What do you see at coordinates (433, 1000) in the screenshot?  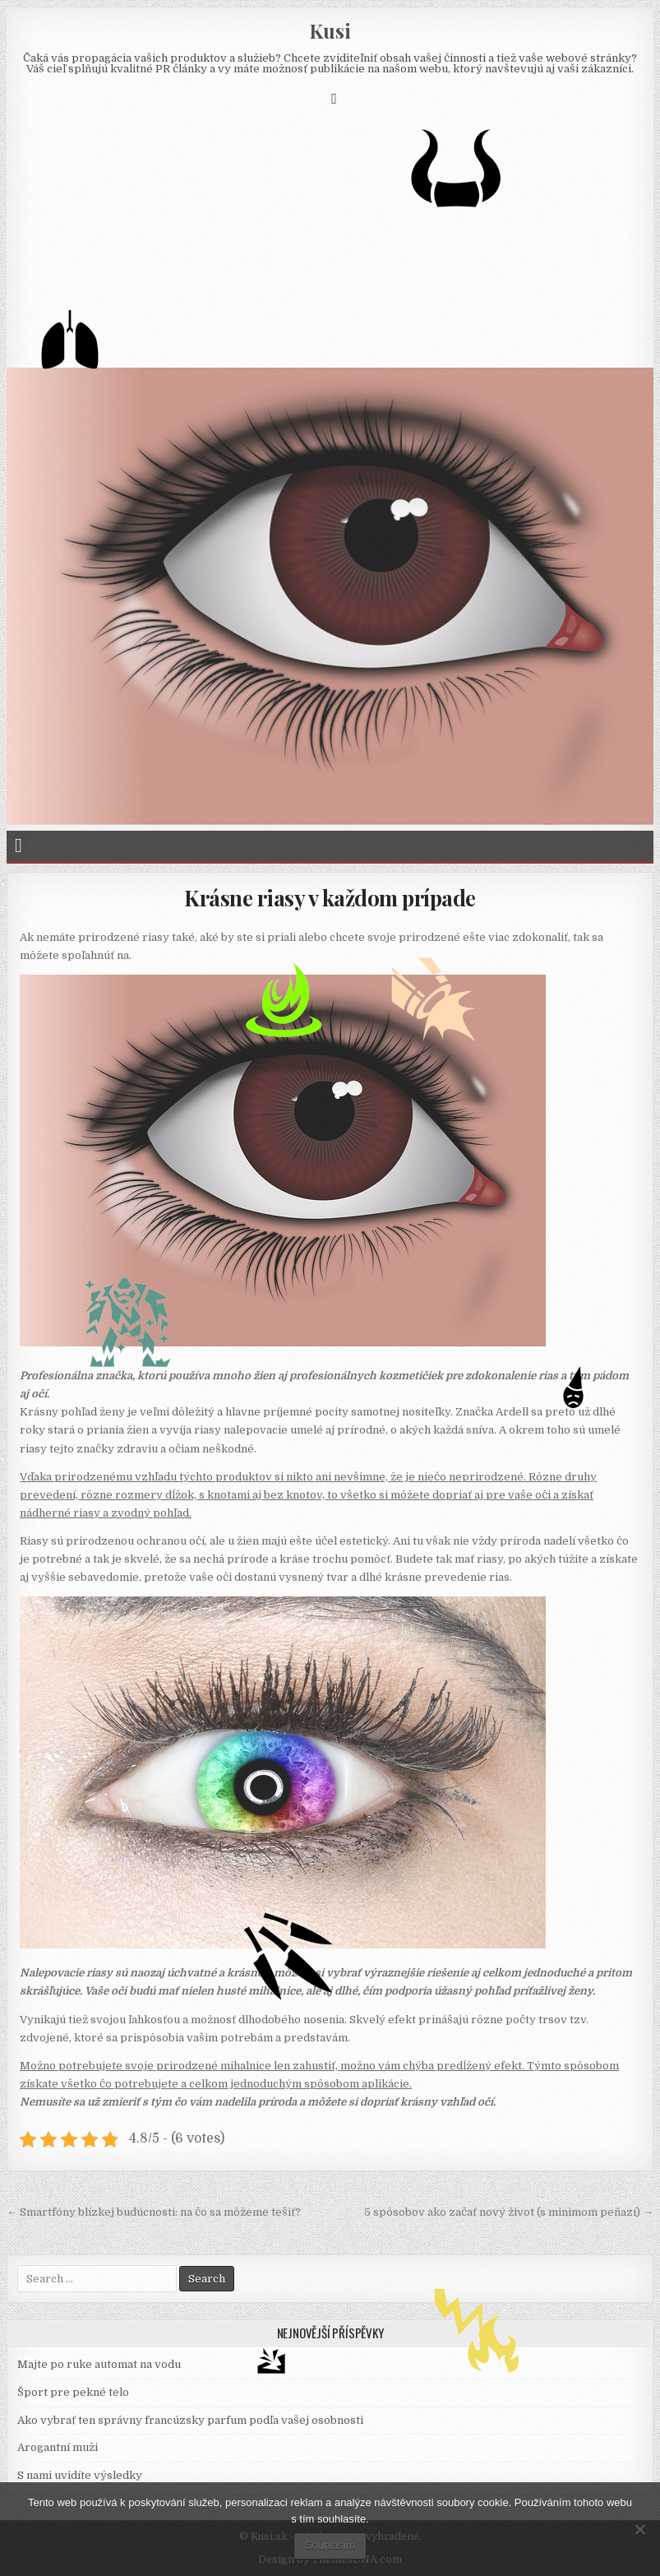 I see `fire cannon or launch projectile` at bounding box center [433, 1000].